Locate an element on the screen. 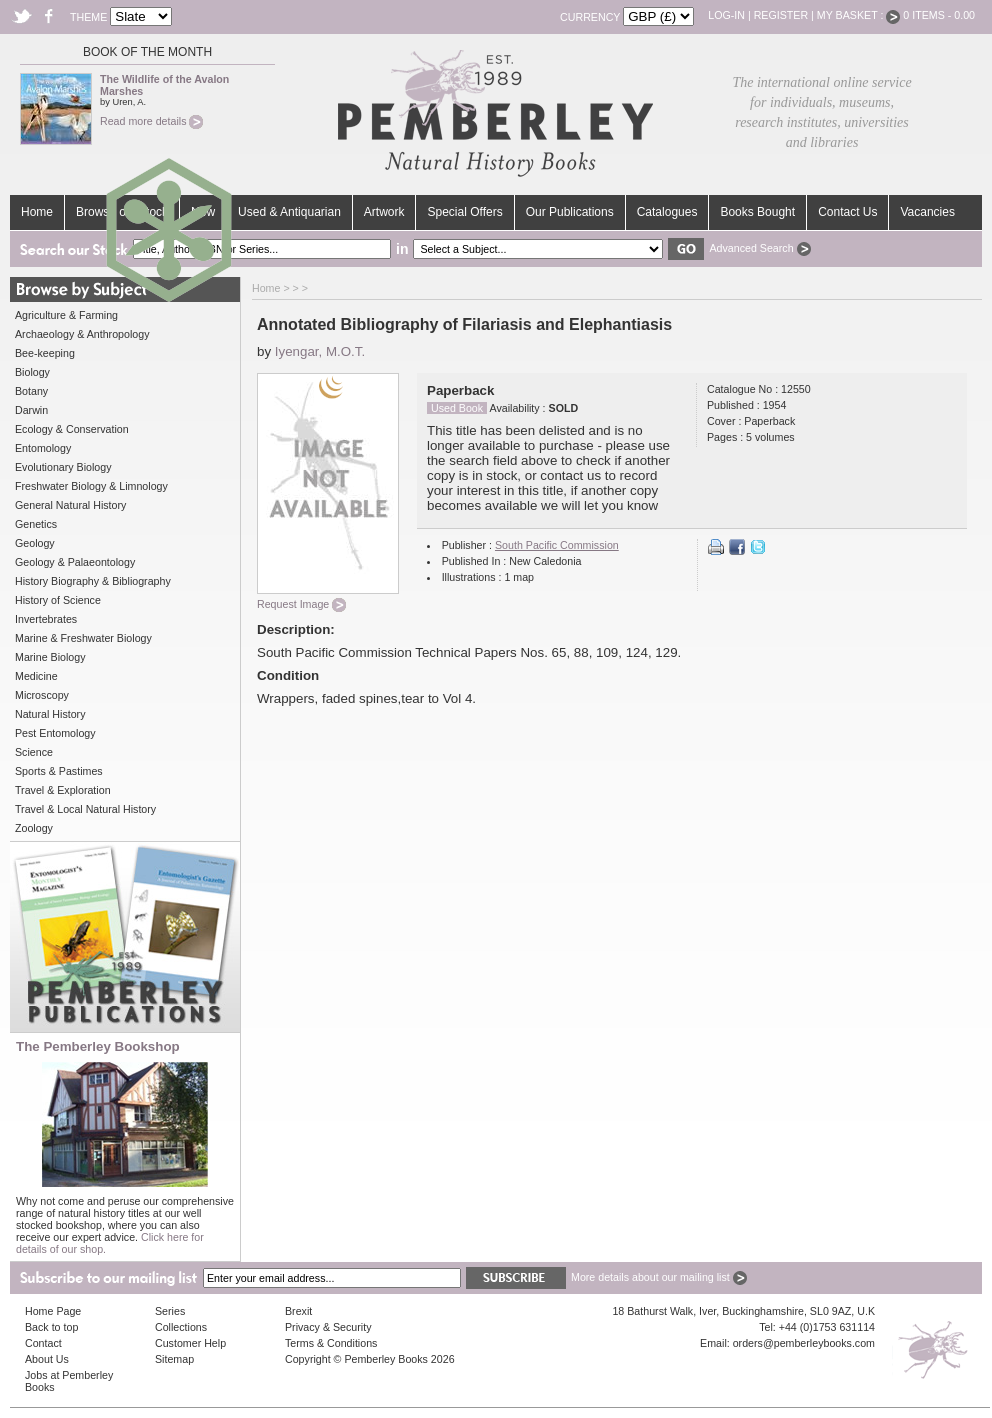  legacy games logo is located at coordinates (169, 230).